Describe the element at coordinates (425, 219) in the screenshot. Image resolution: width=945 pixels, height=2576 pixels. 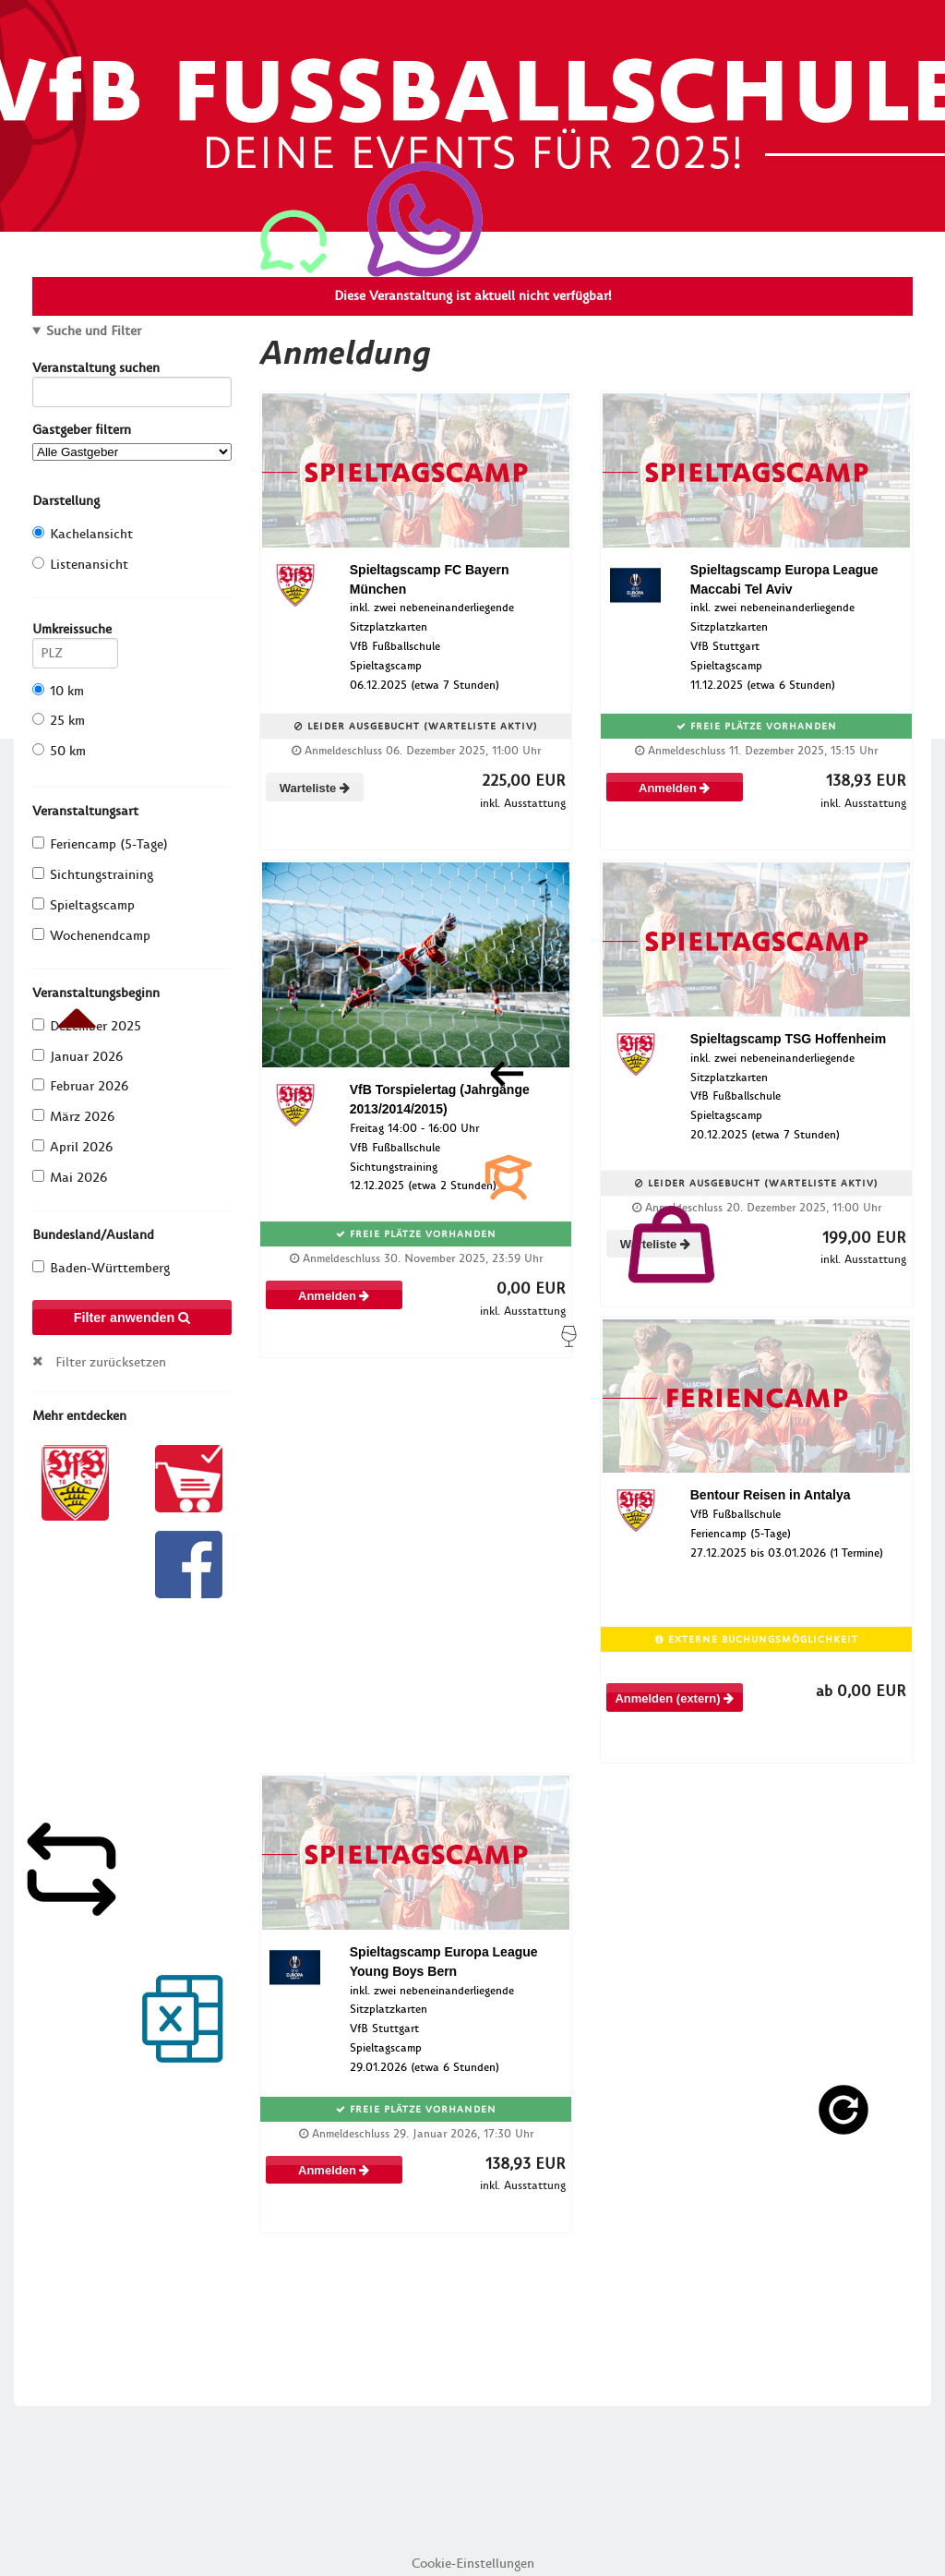
I see `open whatsapp messaging app` at that location.